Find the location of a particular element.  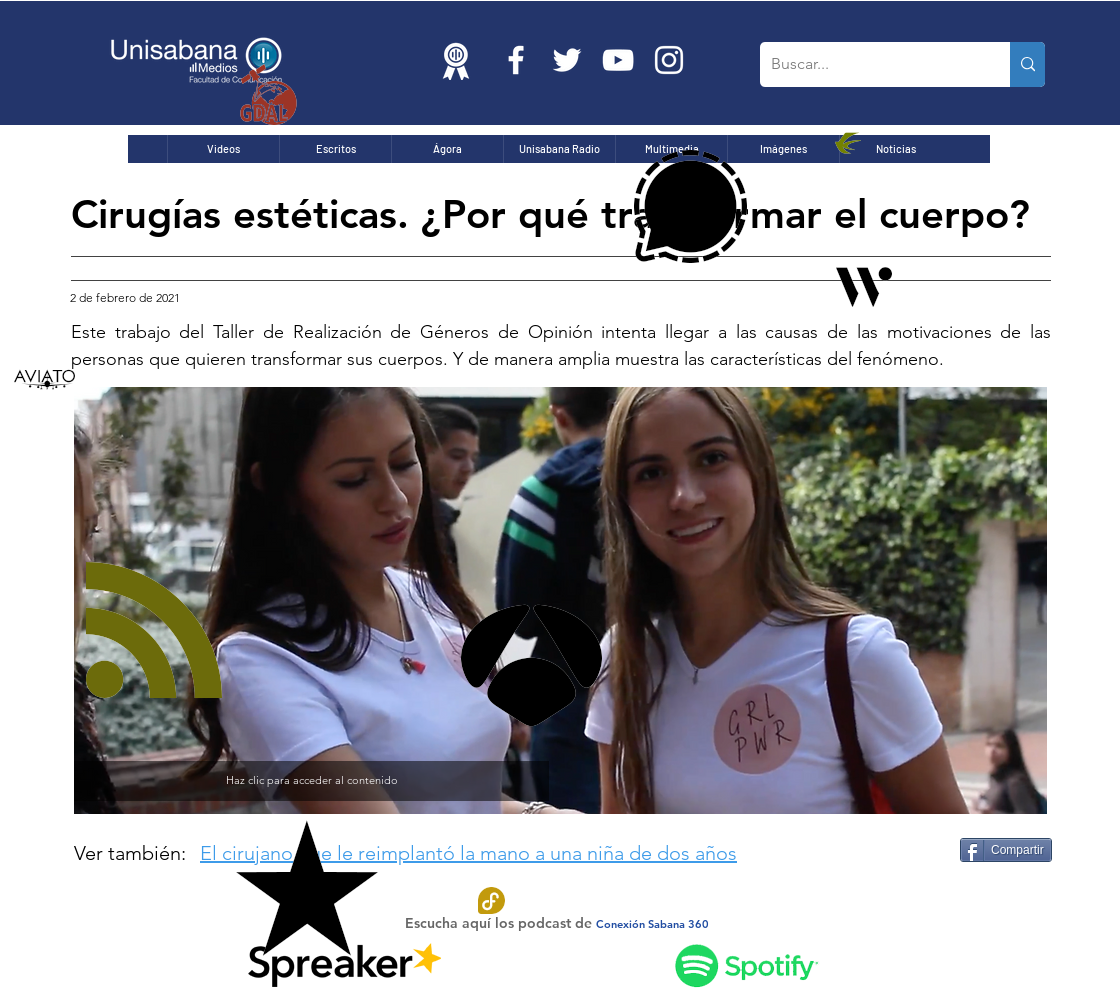

subscribe to RSS feed is located at coordinates (154, 630).